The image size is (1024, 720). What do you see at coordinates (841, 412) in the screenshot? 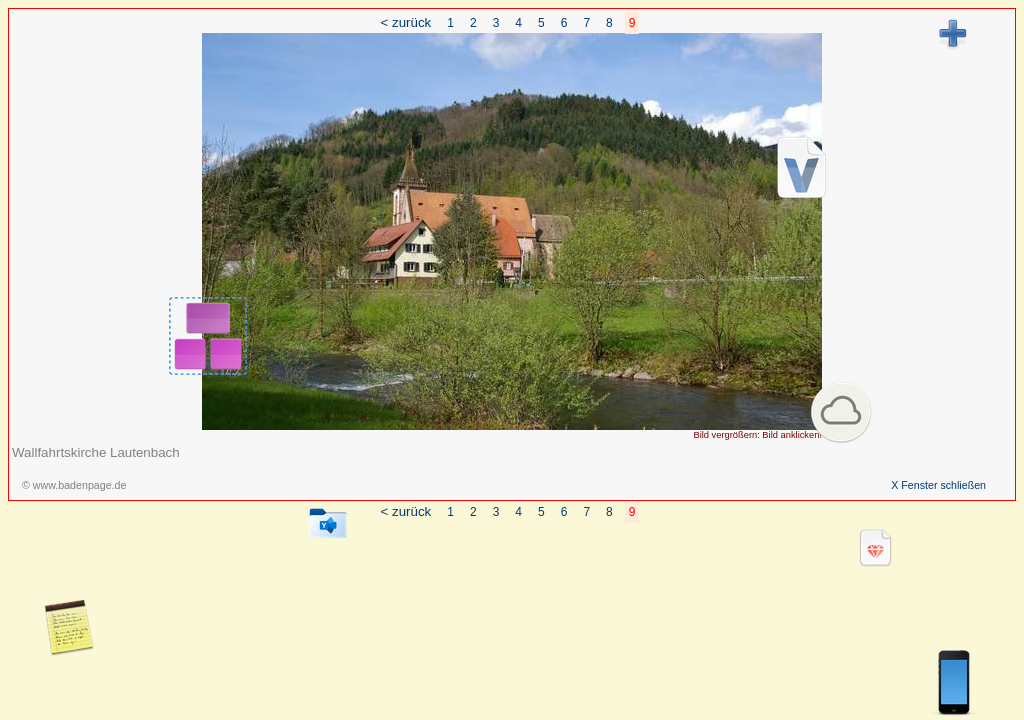
I see `dropbox smart sync enabled for cloud-only storage` at bounding box center [841, 412].